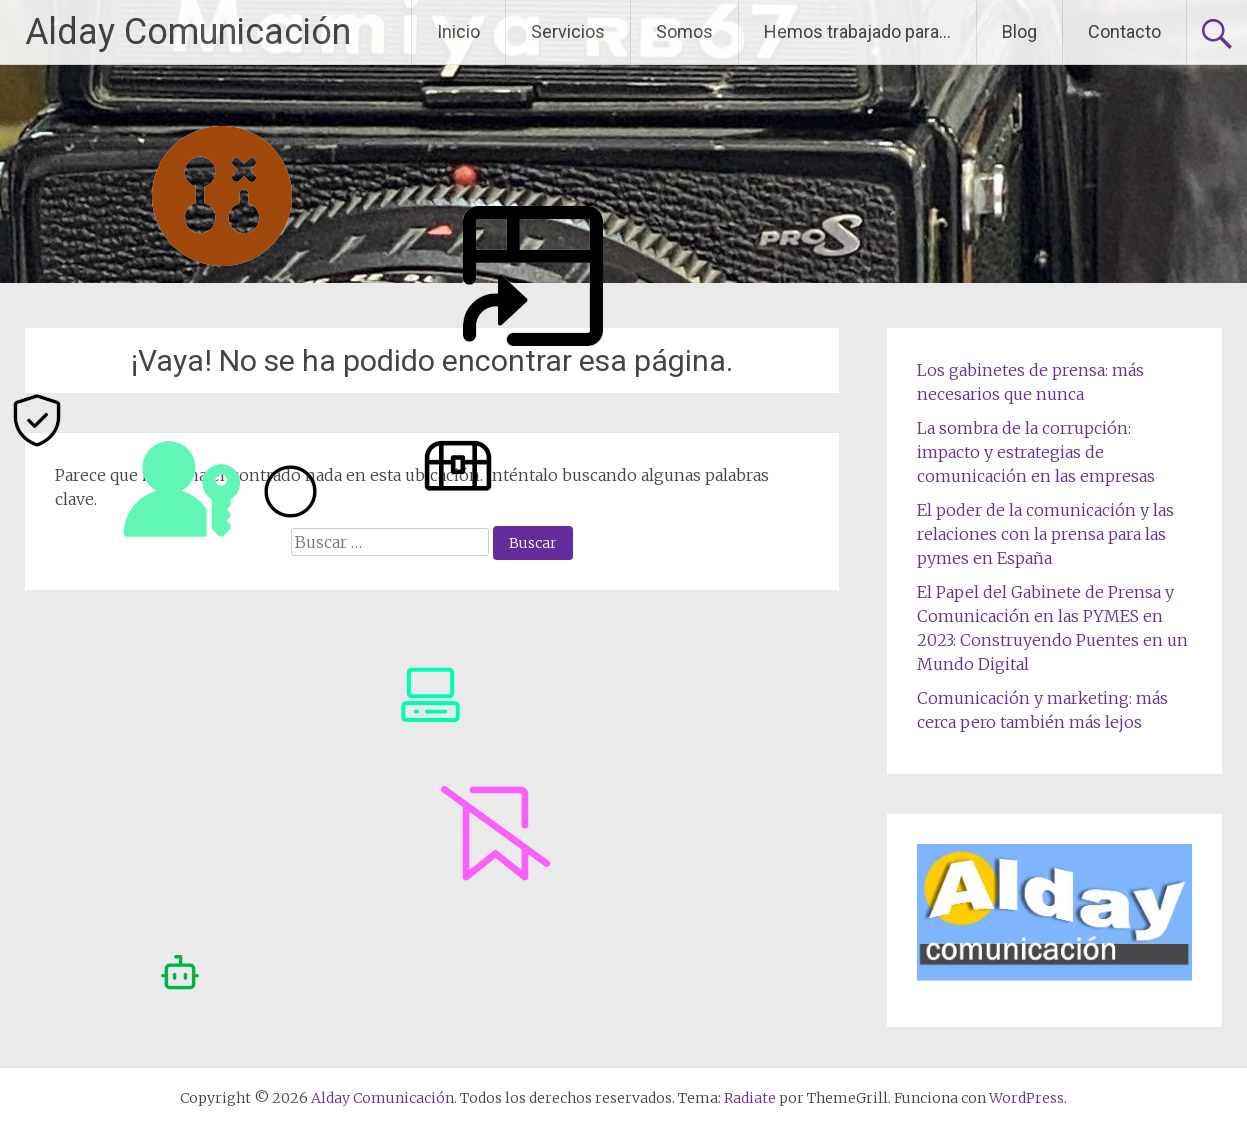  What do you see at coordinates (222, 196) in the screenshot?
I see `indicates a closed pull request in your activity feed` at bounding box center [222, 196].